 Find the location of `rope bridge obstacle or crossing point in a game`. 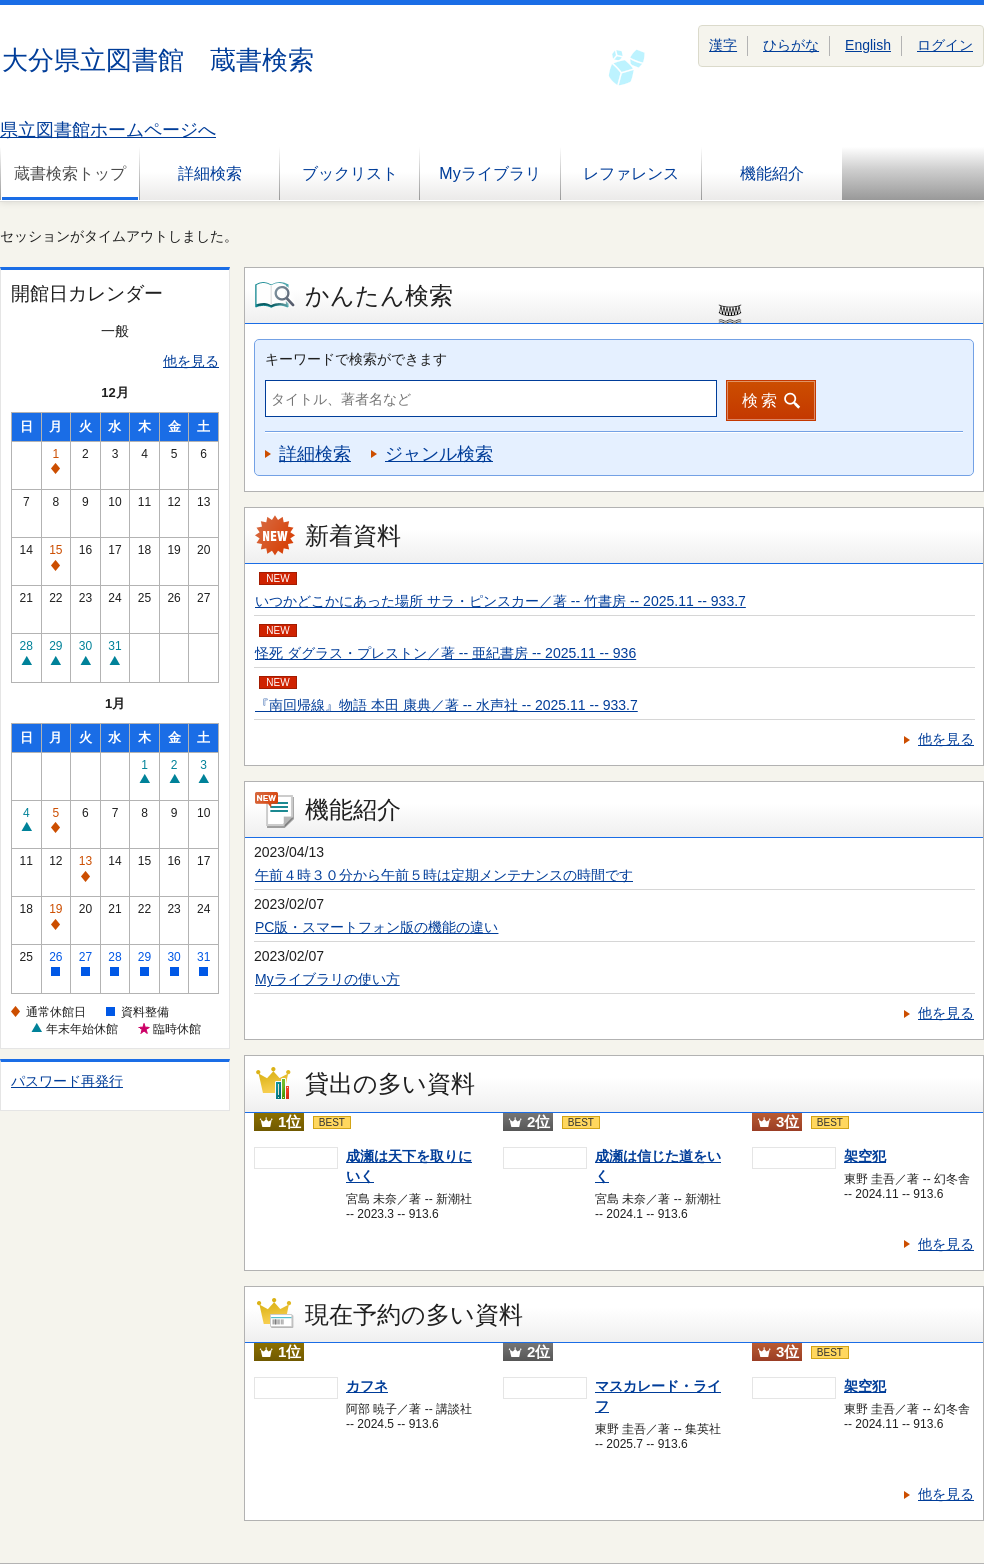

rope bridge obstacle or crossing point in a game is located at coordinates (730, 313).